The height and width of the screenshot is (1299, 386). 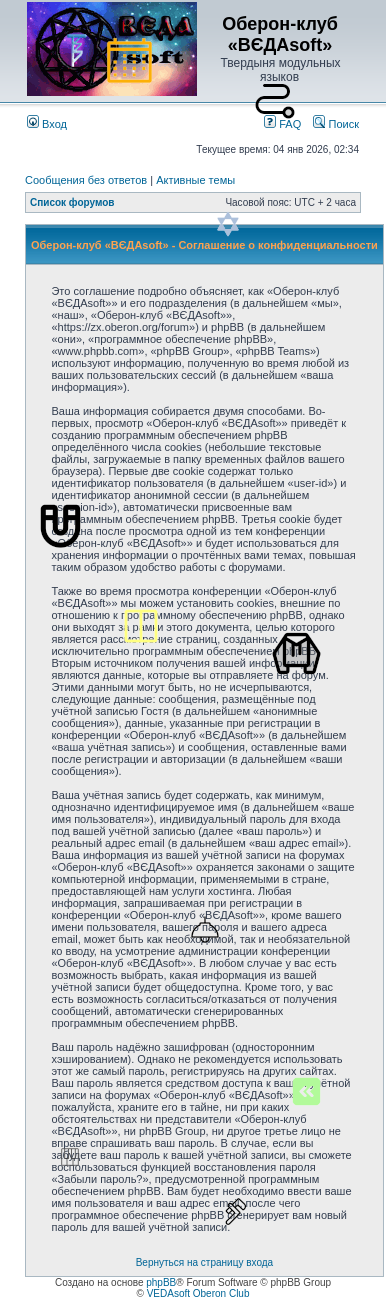 I want to click on open music or piano app, so click(x=70, y=1157).